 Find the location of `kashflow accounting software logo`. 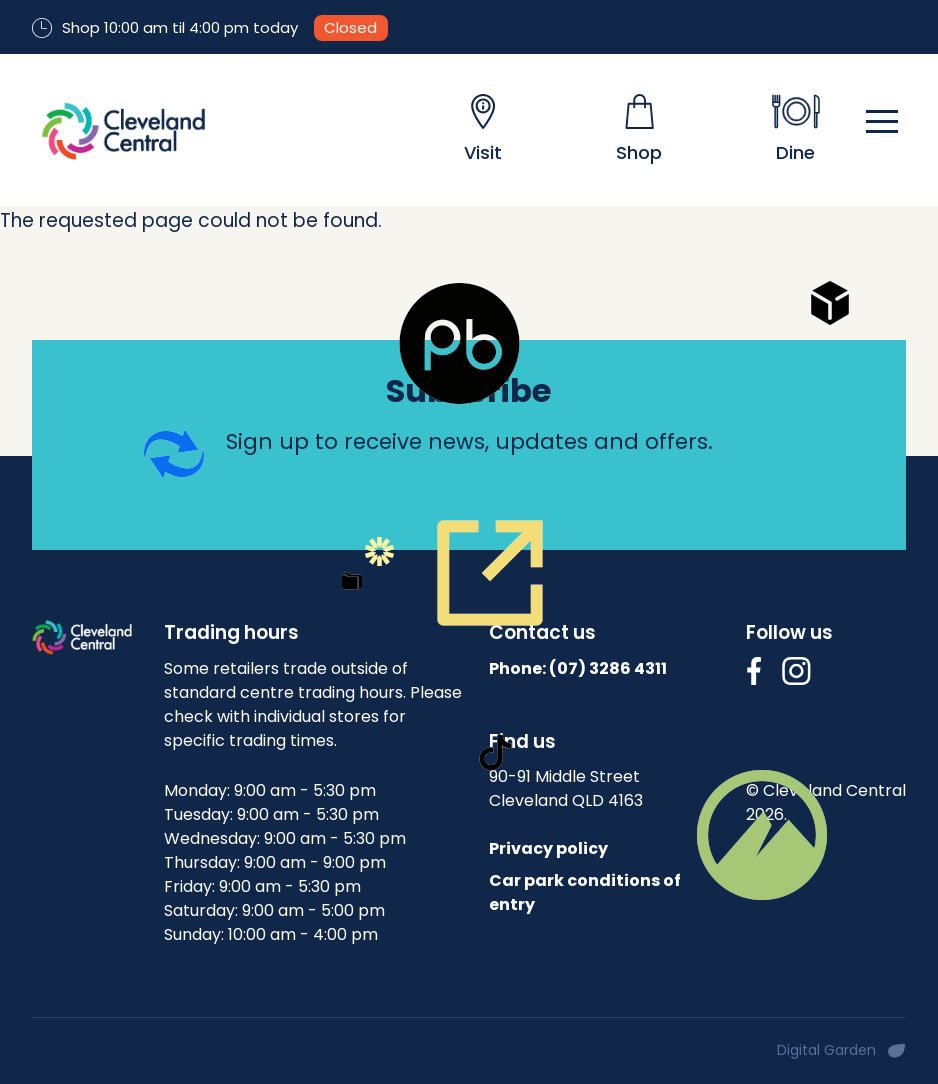

kashflow accounting software logo is located at coordinates (174, 454).